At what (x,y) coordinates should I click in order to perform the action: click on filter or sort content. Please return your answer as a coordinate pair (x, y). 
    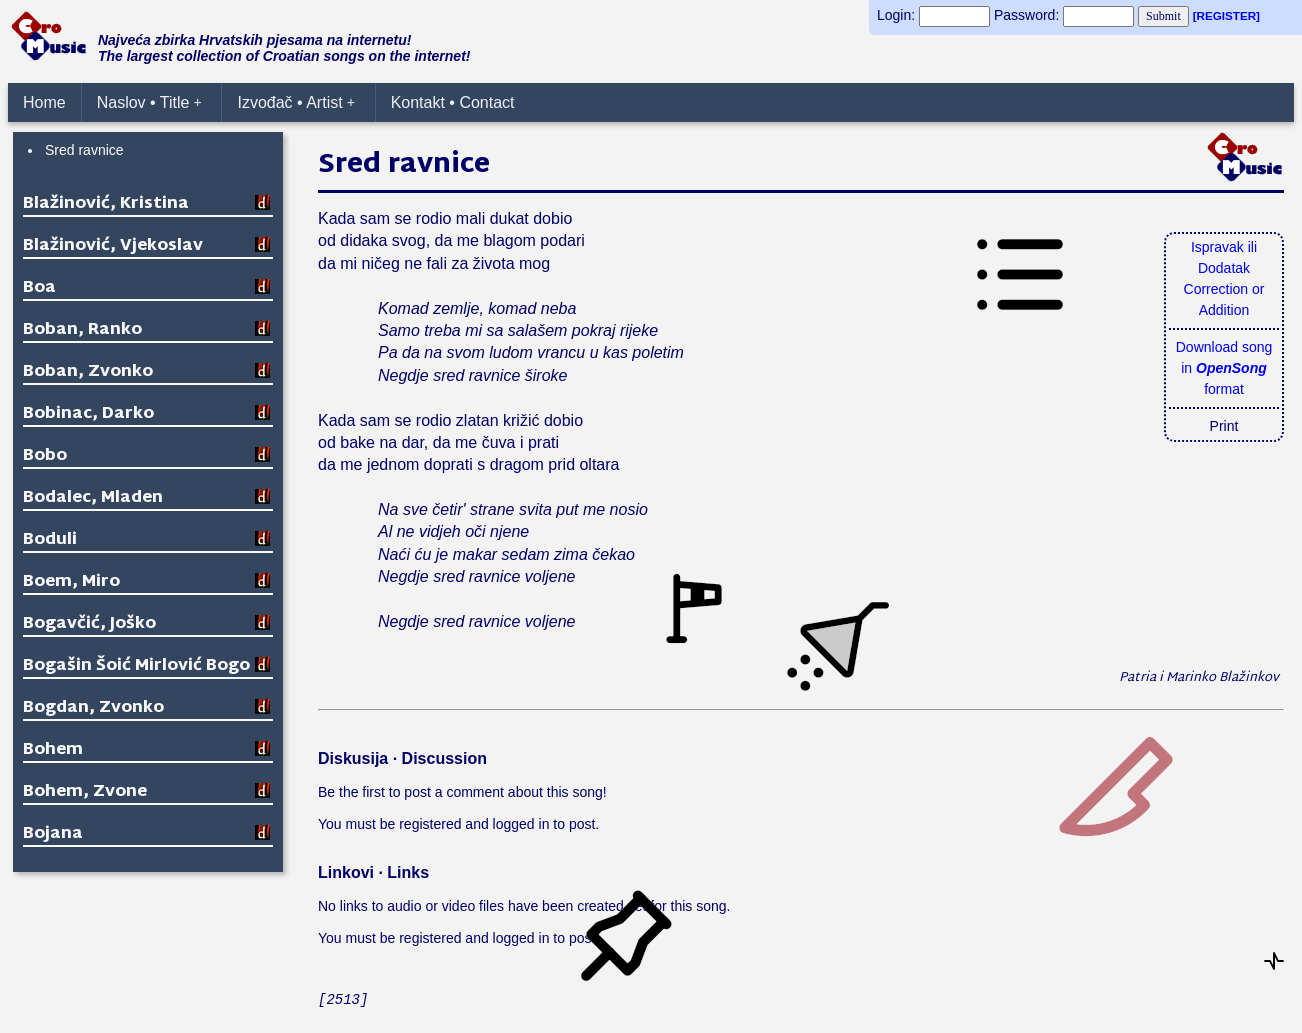
    Looking at the image, I should click on (836, 641).